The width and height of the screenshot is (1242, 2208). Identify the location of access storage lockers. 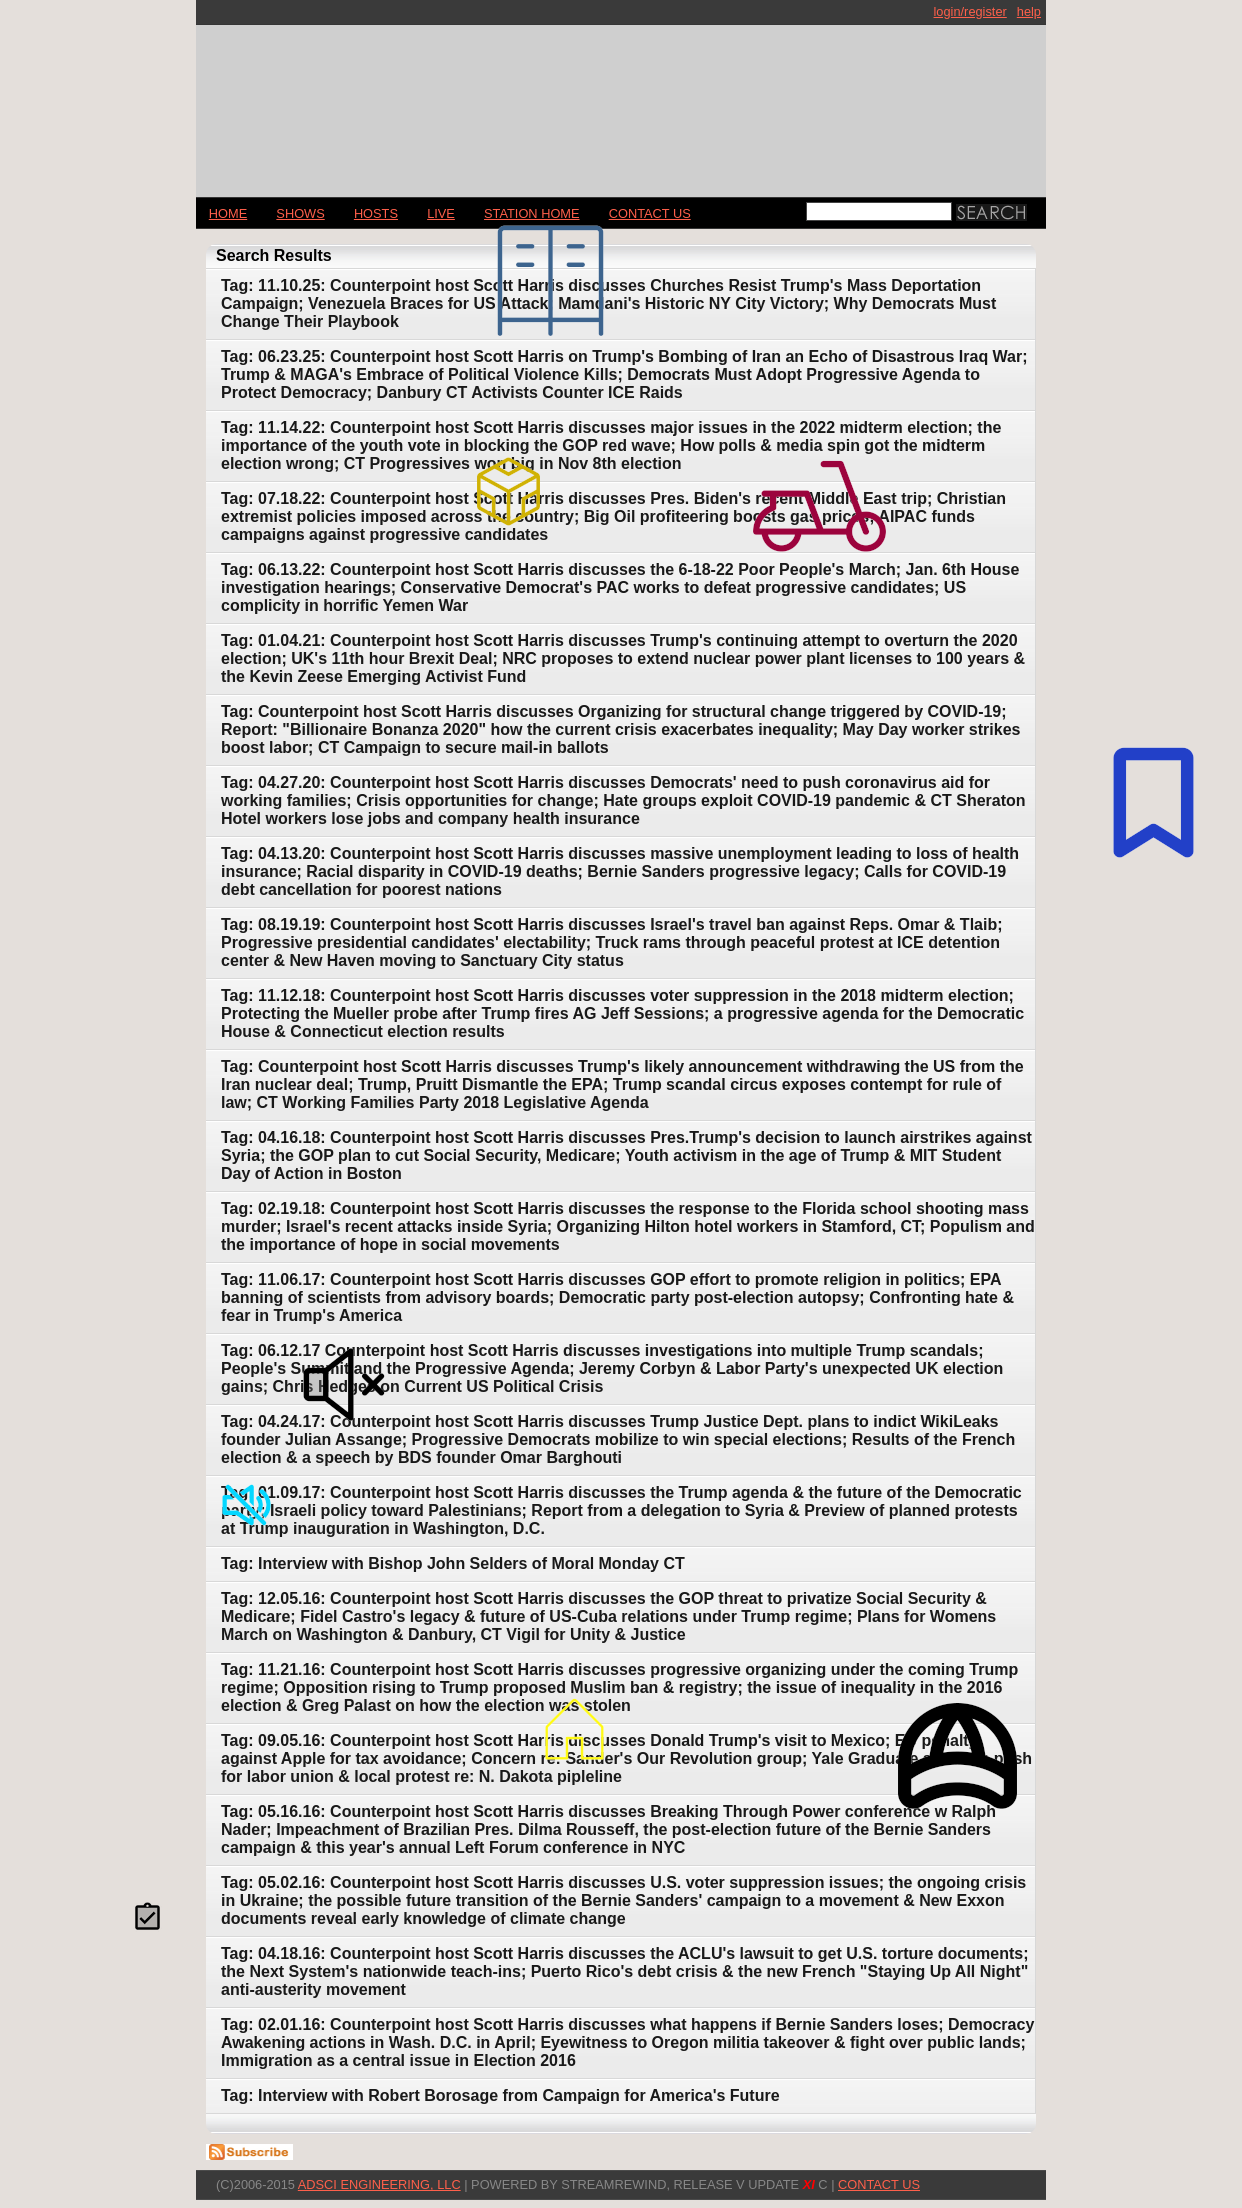
(550, 278).